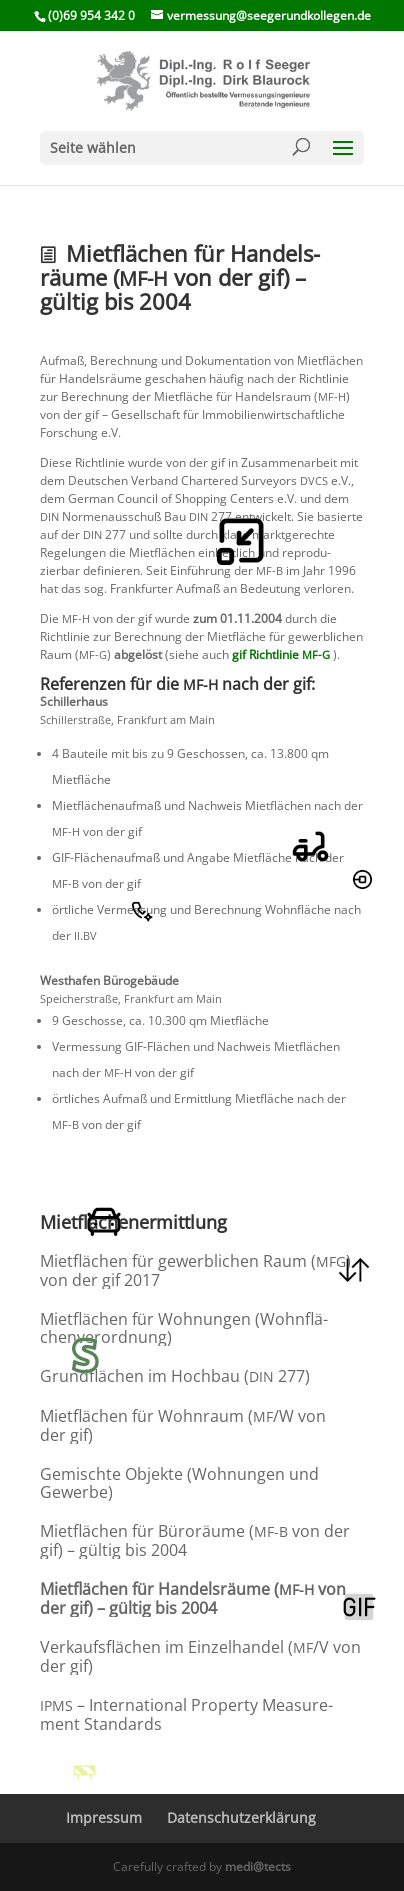 The image size is (404, 1891). I want to click on select moped or scooter delivery, so click(311, 846).